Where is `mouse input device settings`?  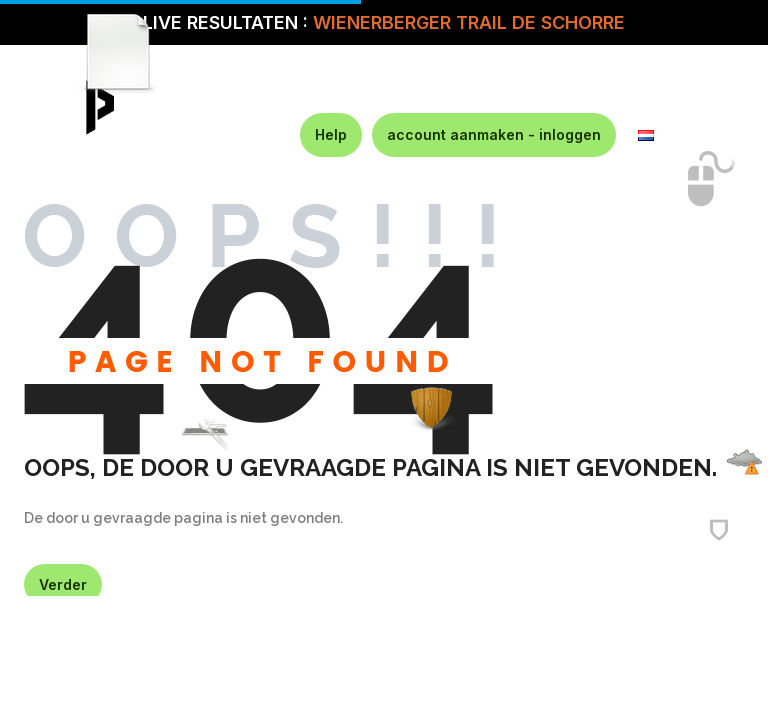
mouse input device settings is located at coordinates (706, 180).